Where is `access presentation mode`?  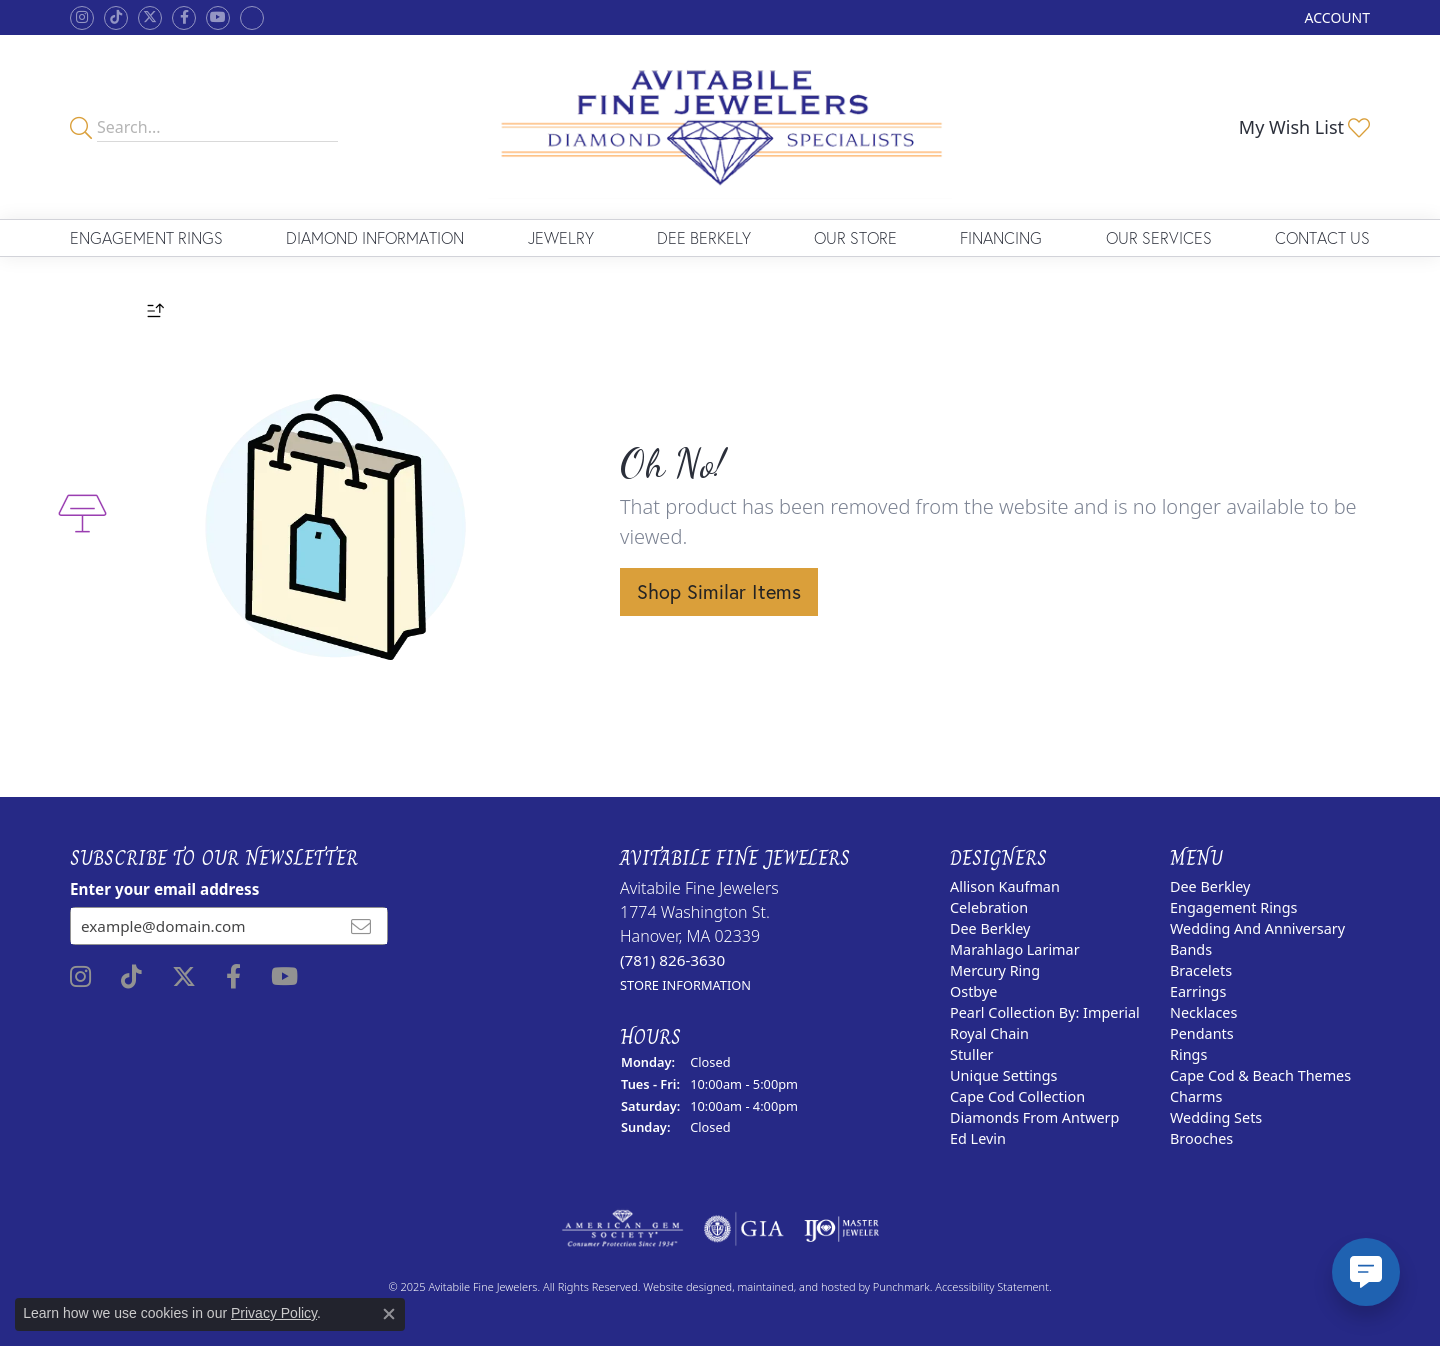
access presentation mode is located at coordinates (82, 513).